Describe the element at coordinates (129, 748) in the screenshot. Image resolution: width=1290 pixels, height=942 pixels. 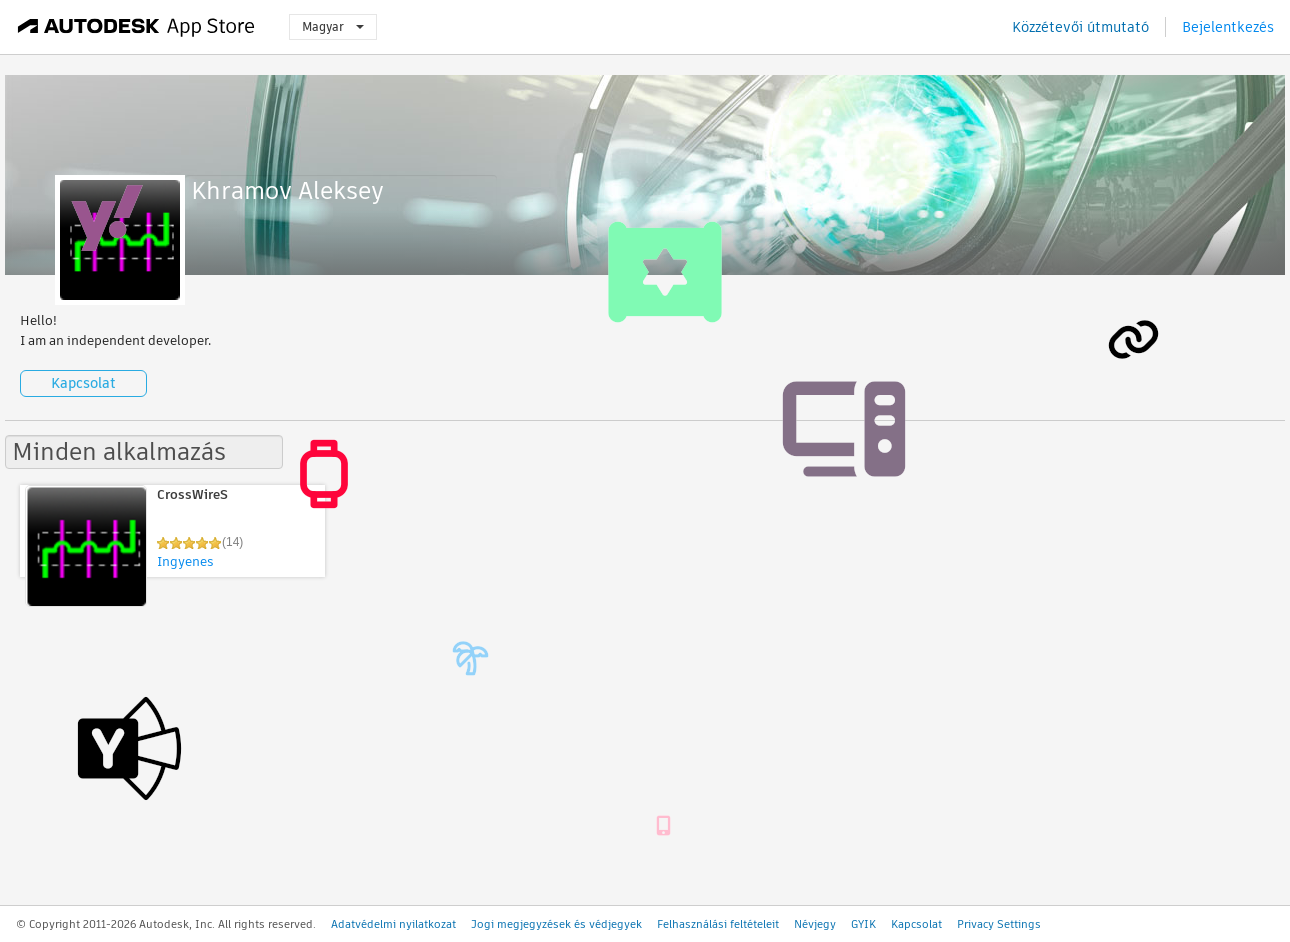
I see `open Yammer enterprise social network` at that location.